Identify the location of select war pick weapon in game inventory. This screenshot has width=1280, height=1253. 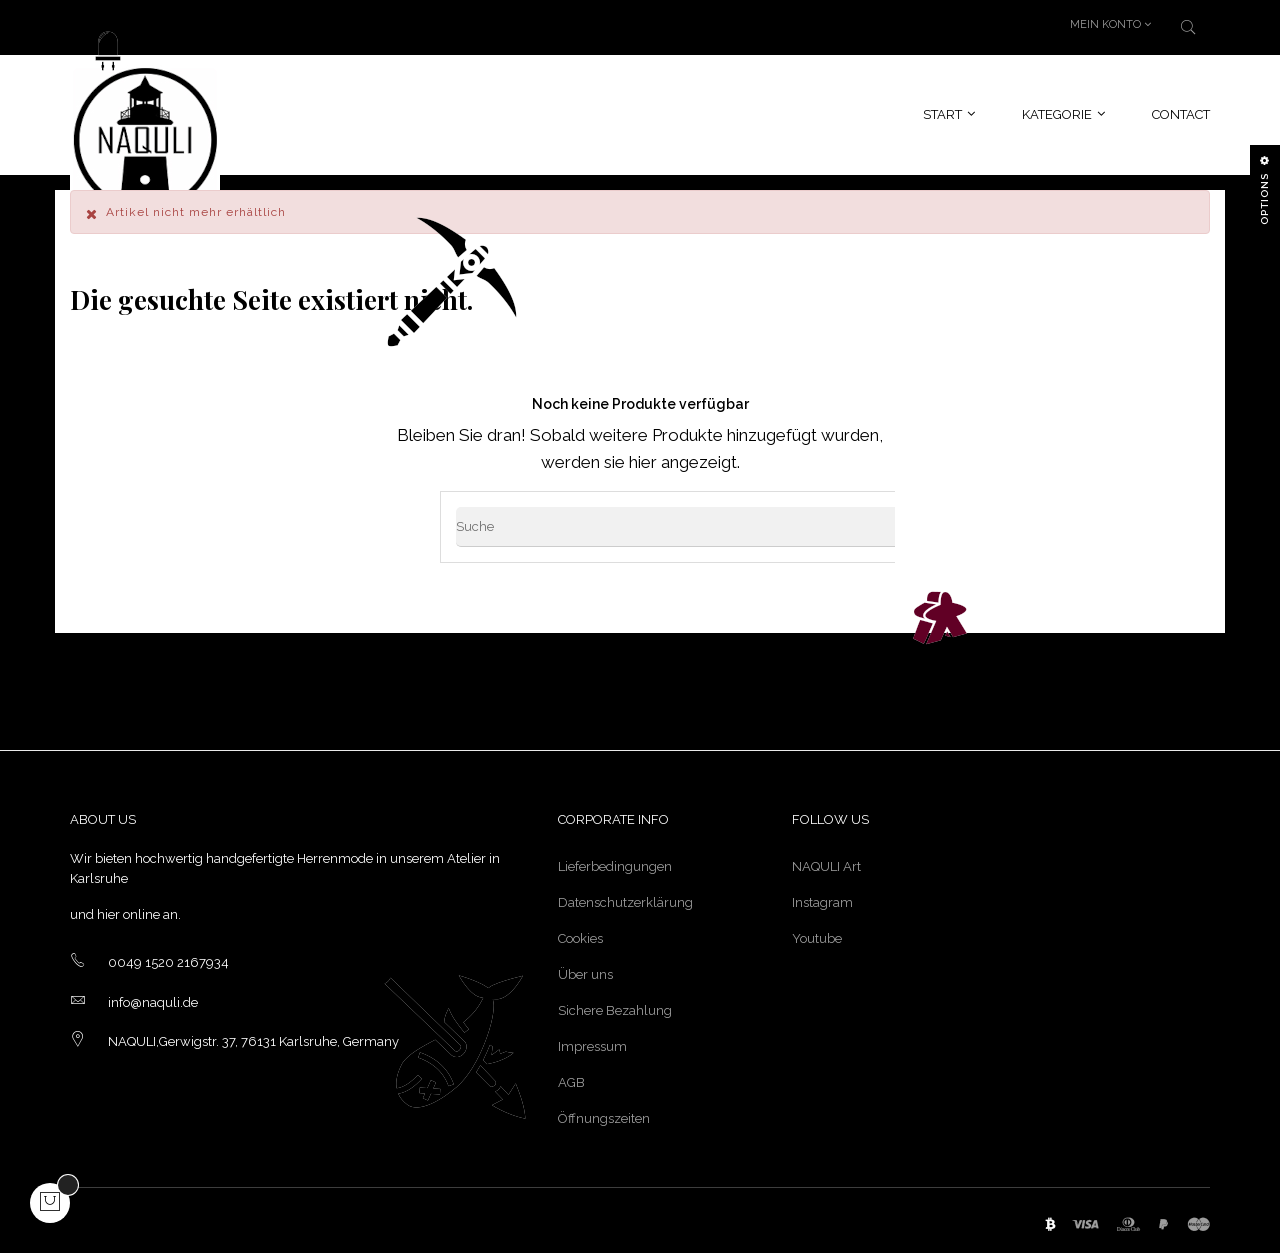
(452, 282).